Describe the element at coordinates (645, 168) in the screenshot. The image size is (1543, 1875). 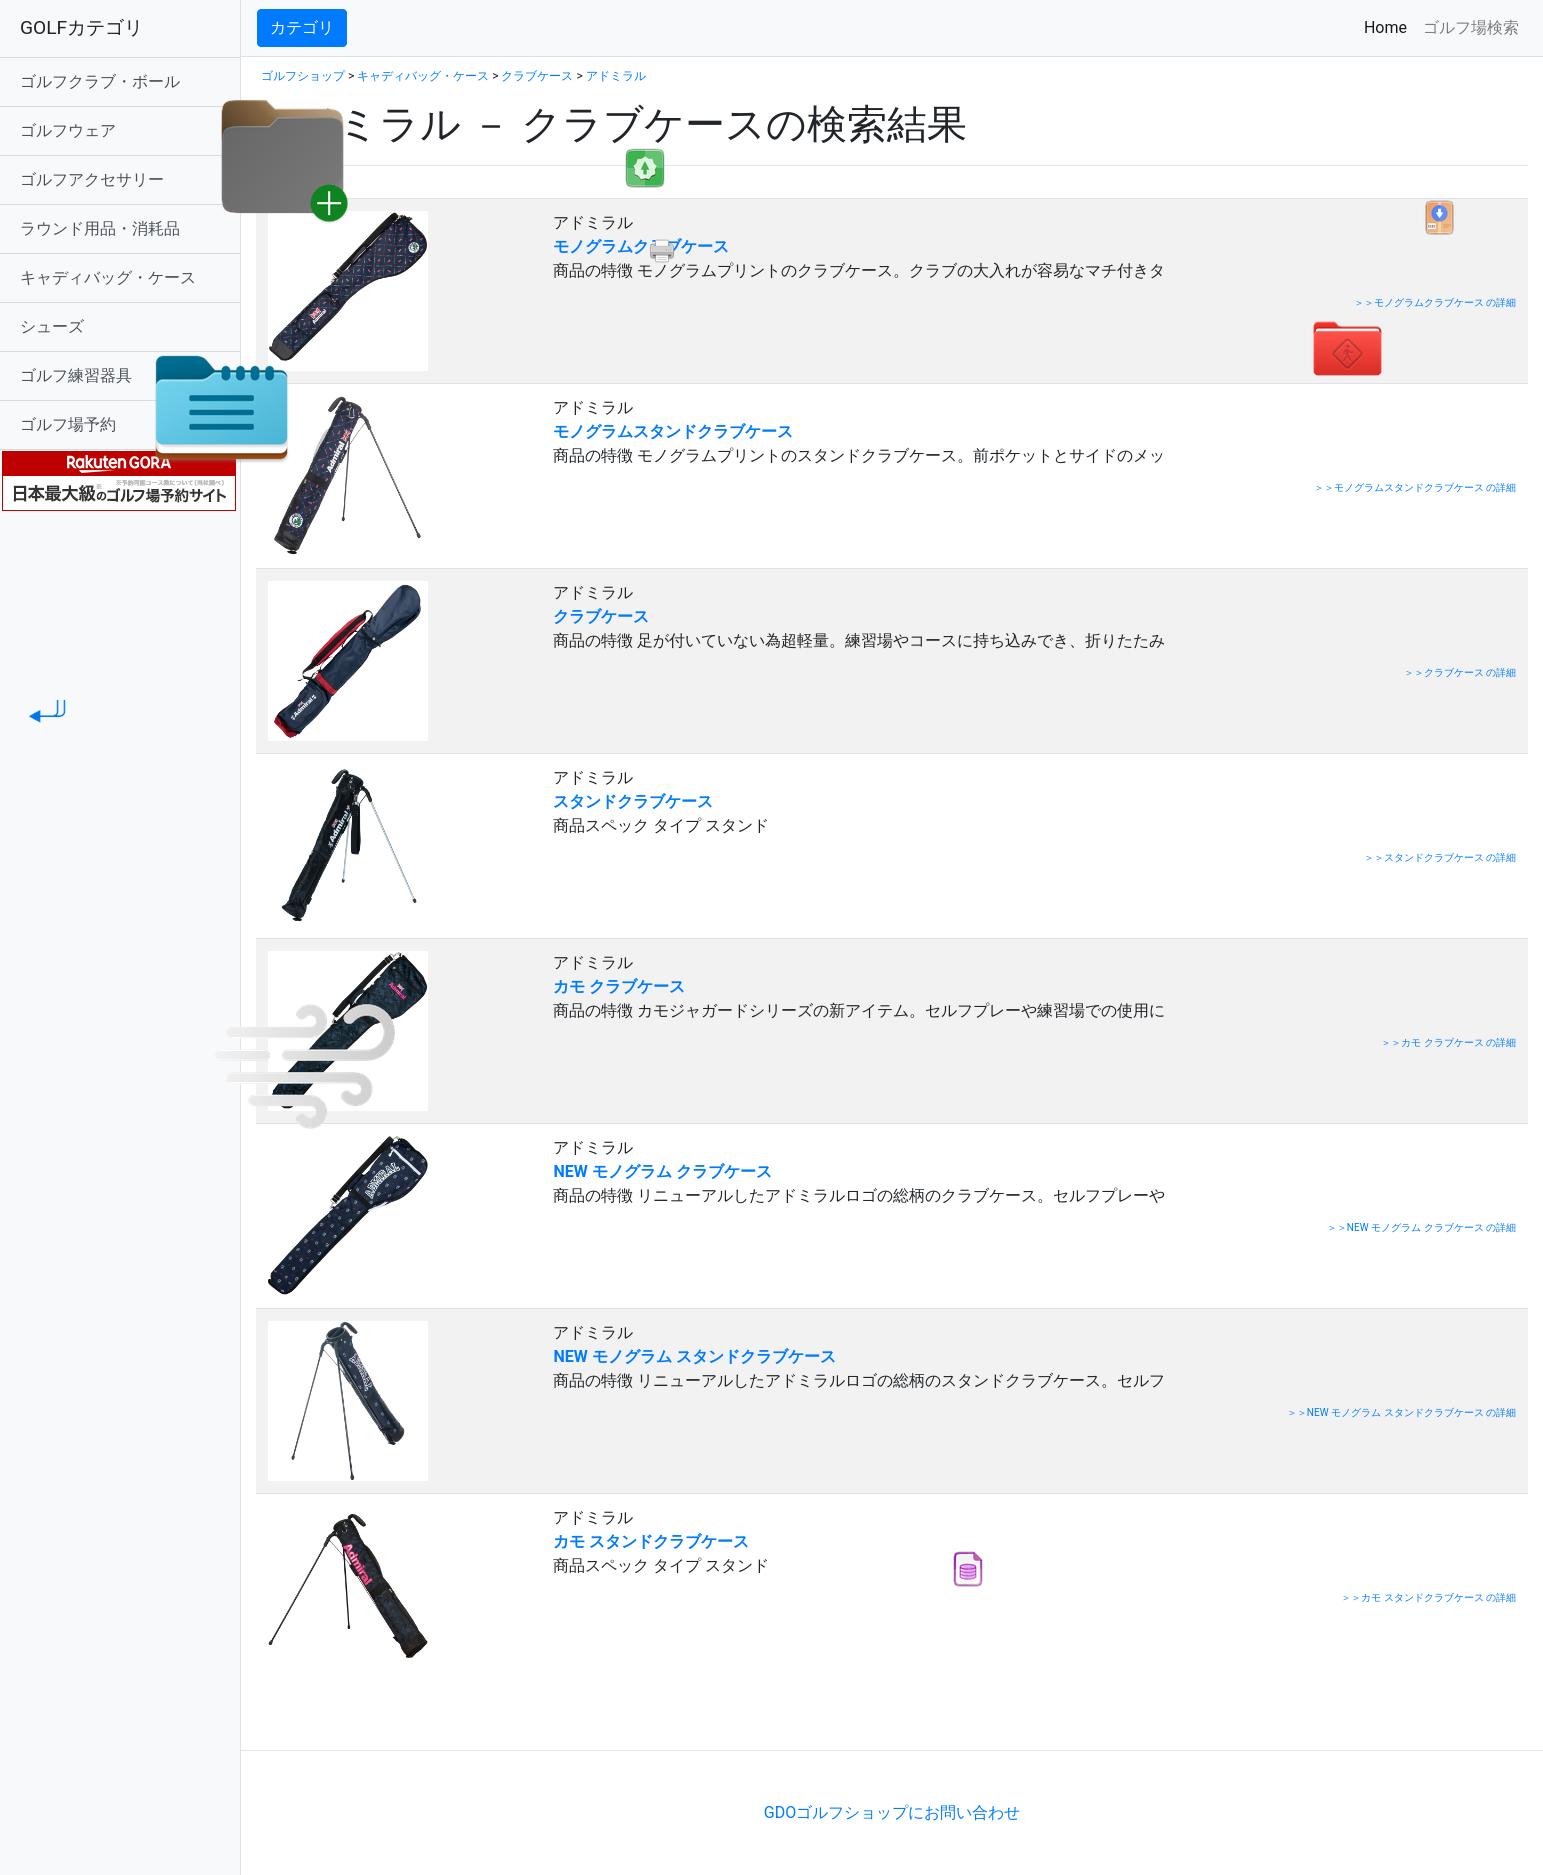
I see `check for operating system updates` at that location.